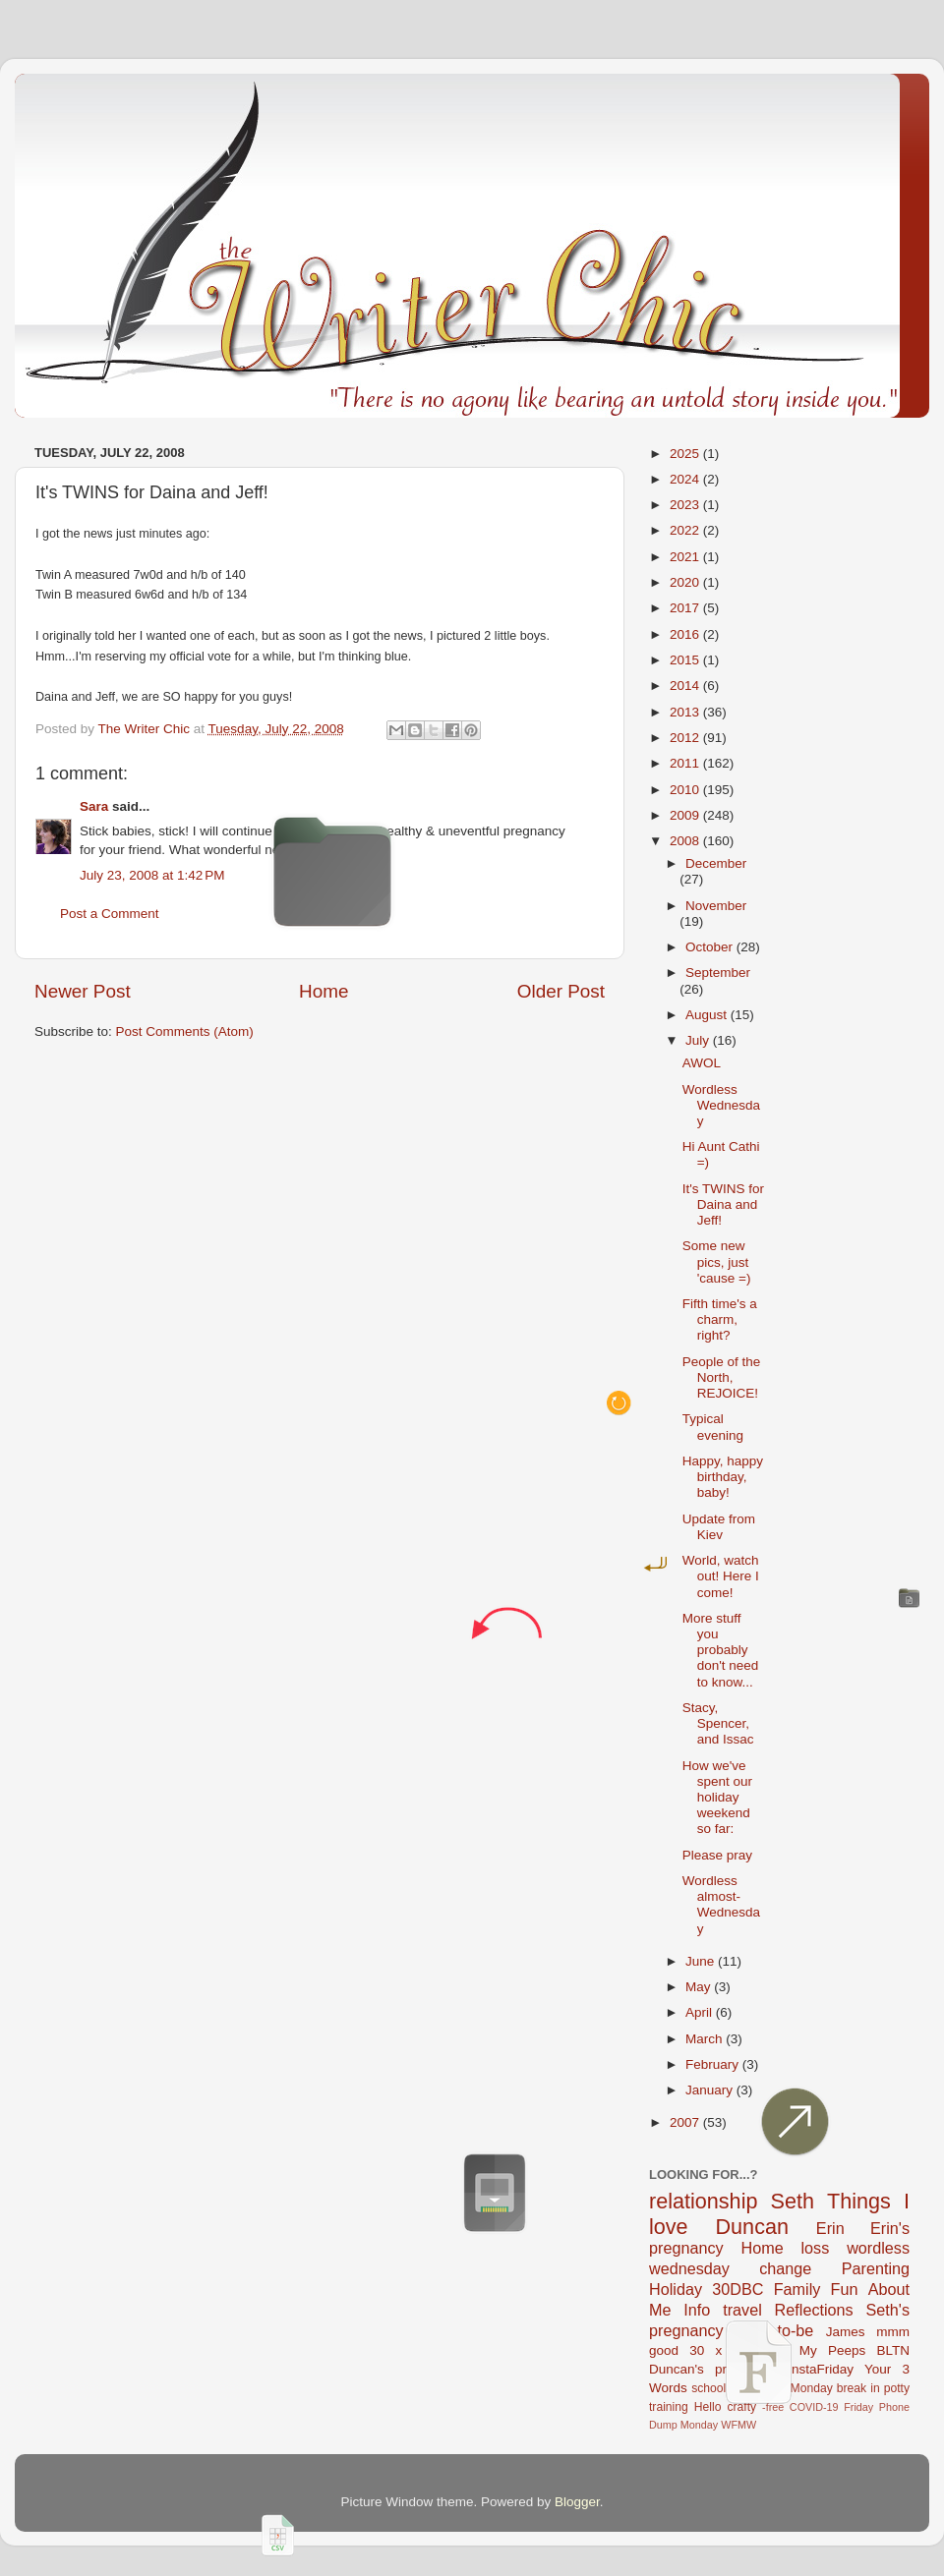 This screenshot has width=944, height=2576. I want to click on a ROM file or cartridge game data, so click(495, 2193).